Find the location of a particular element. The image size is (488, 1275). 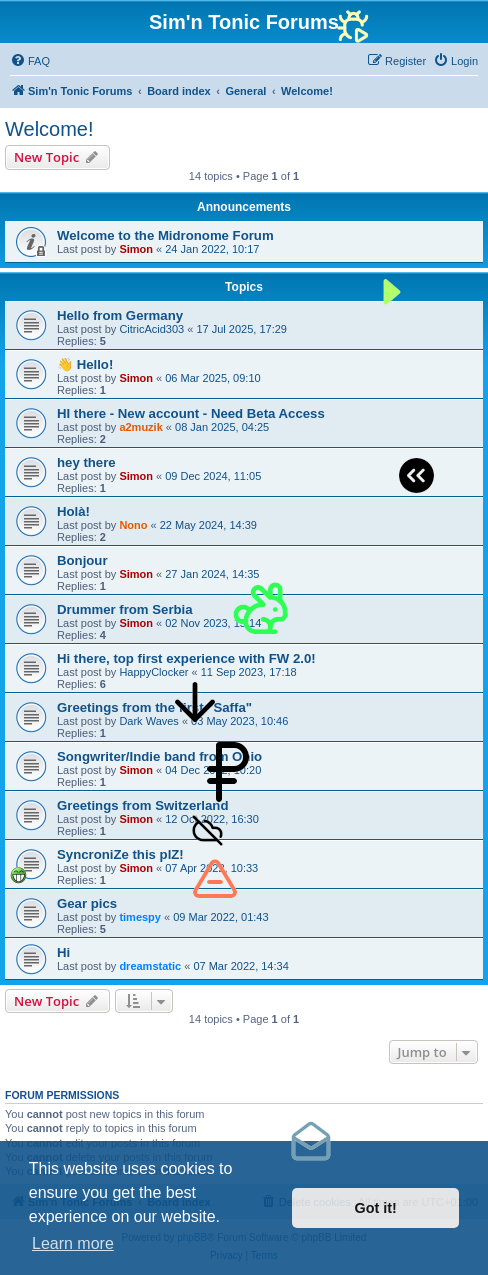

start debugging session is located at coordinates (353, 26).